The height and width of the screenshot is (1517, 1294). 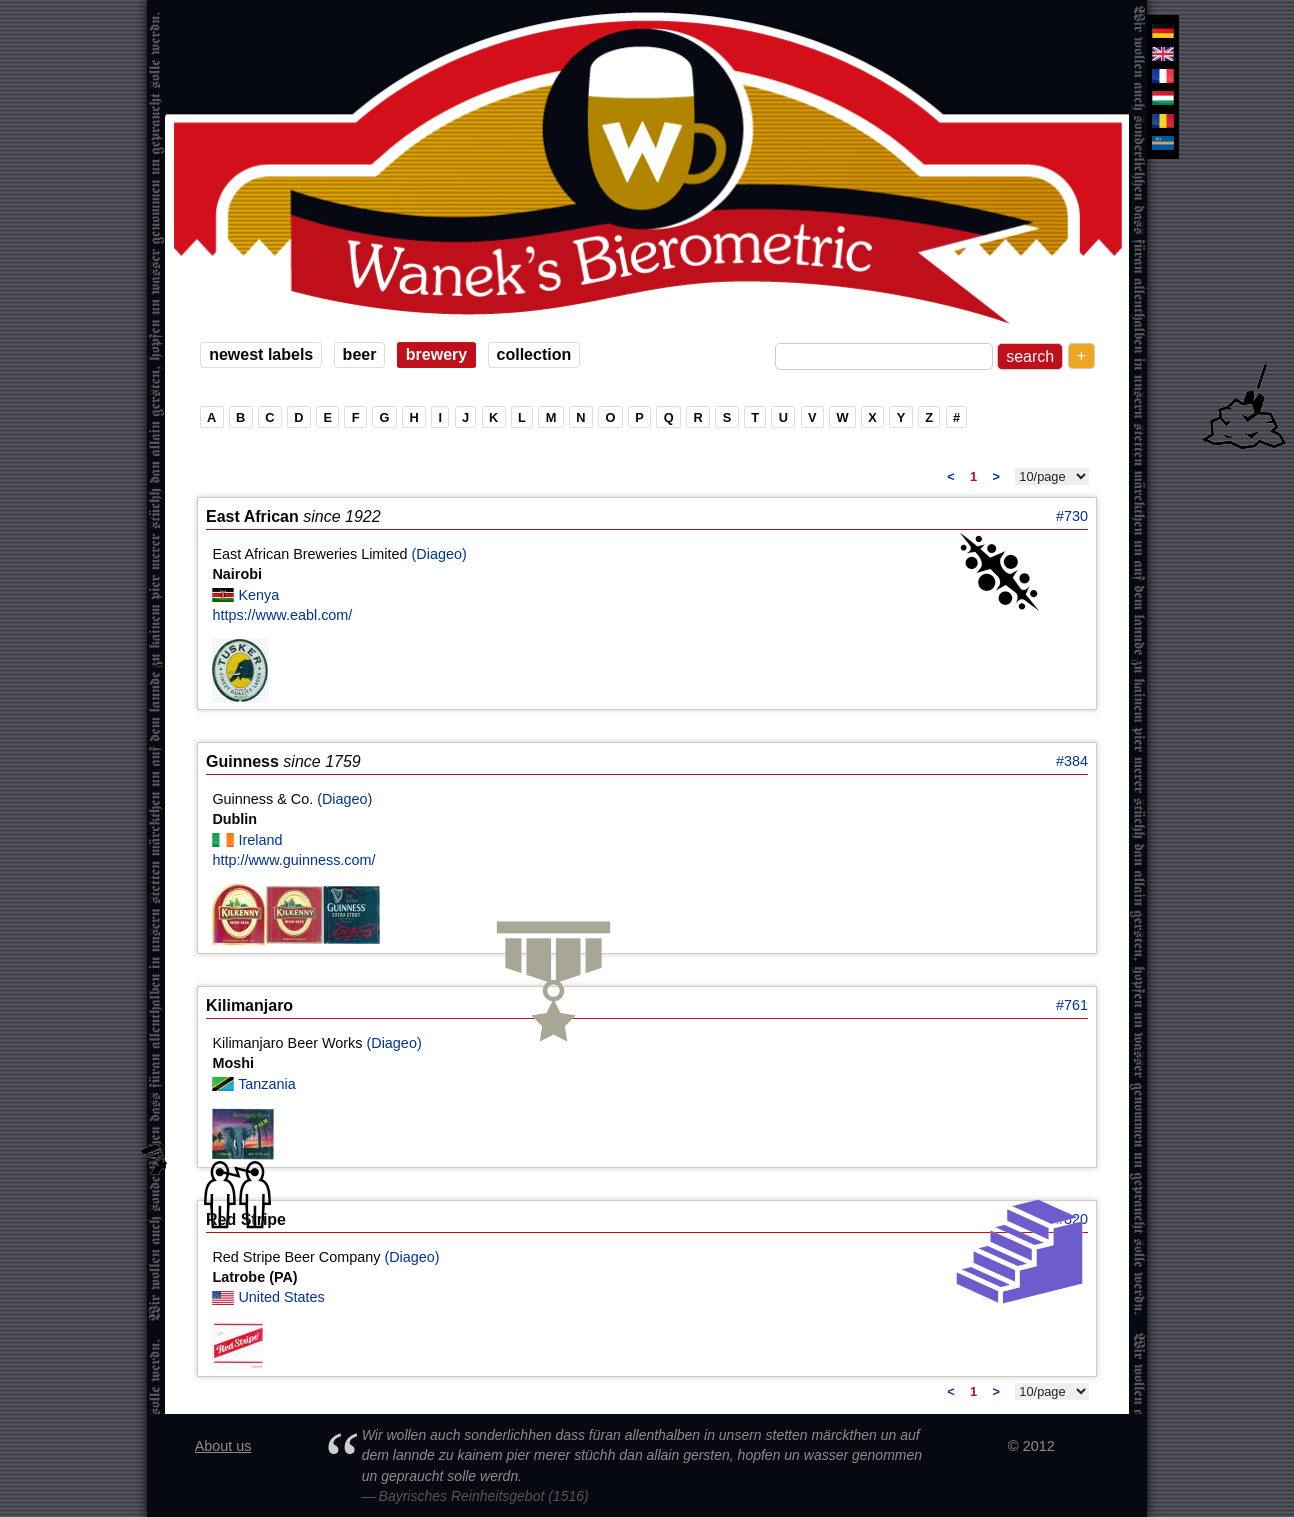 What do you see at coordinates (1019, 1251) in the screenshot?
I see `navigate between levels or floors` at bounding box center [1019, 1251].